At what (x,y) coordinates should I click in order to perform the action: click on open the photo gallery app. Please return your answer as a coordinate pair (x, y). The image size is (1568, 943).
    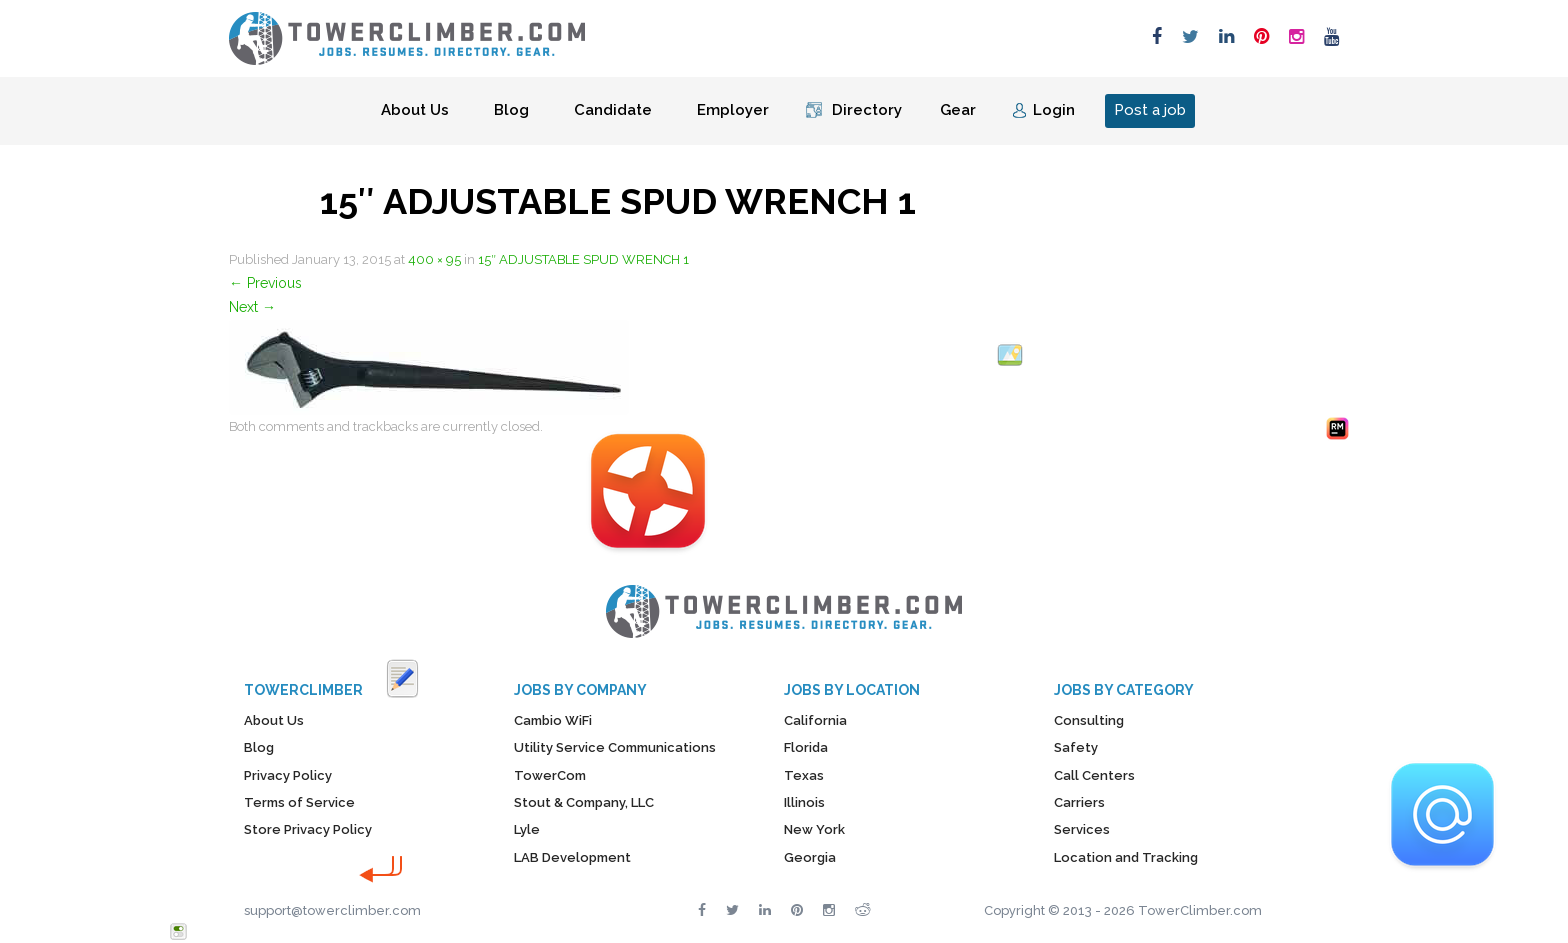
    Looking at the image, I should click on (1010, 355).